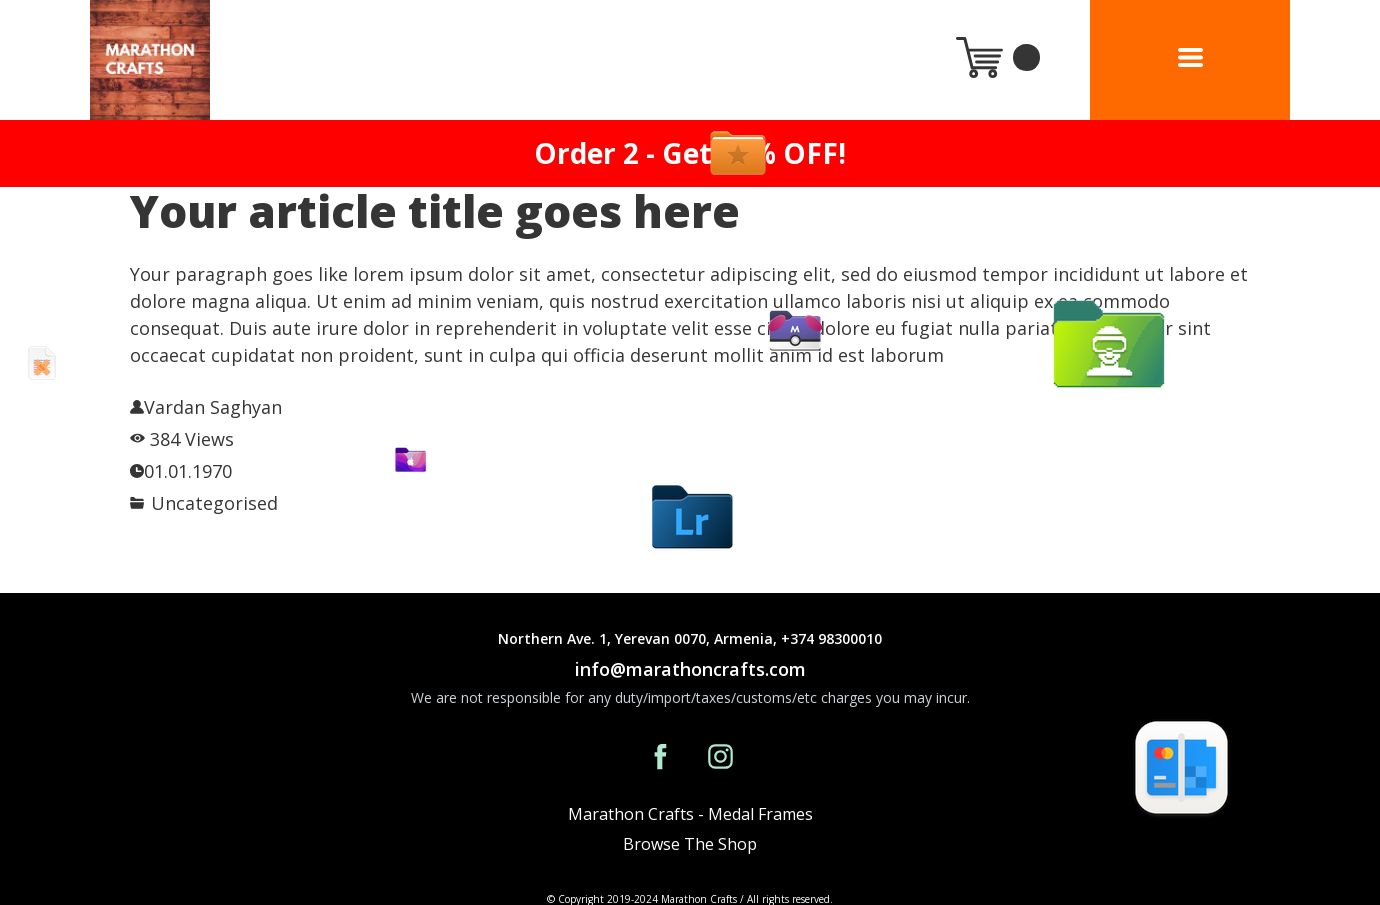  I want to click on a patch or diff file for code changes, so click(42, 363).